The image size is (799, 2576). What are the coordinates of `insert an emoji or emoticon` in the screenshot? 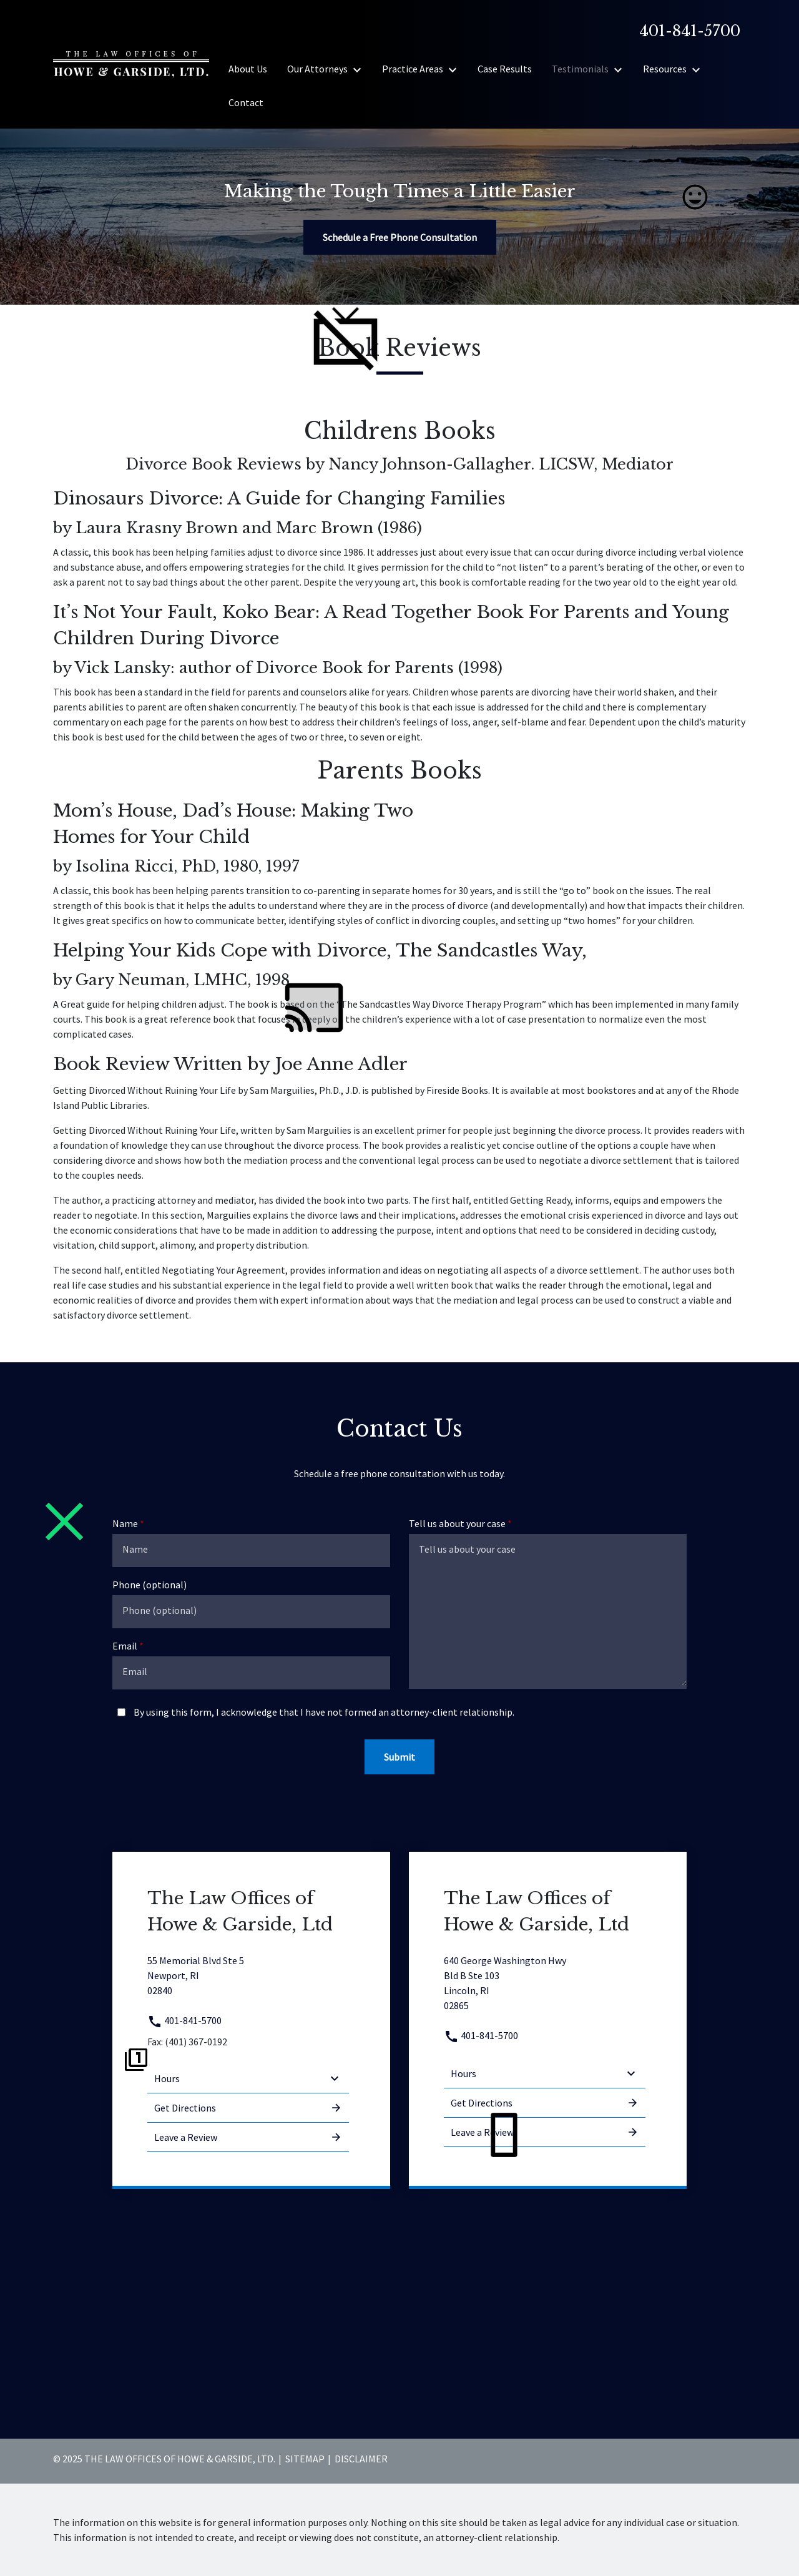 It's located at (695, 197).